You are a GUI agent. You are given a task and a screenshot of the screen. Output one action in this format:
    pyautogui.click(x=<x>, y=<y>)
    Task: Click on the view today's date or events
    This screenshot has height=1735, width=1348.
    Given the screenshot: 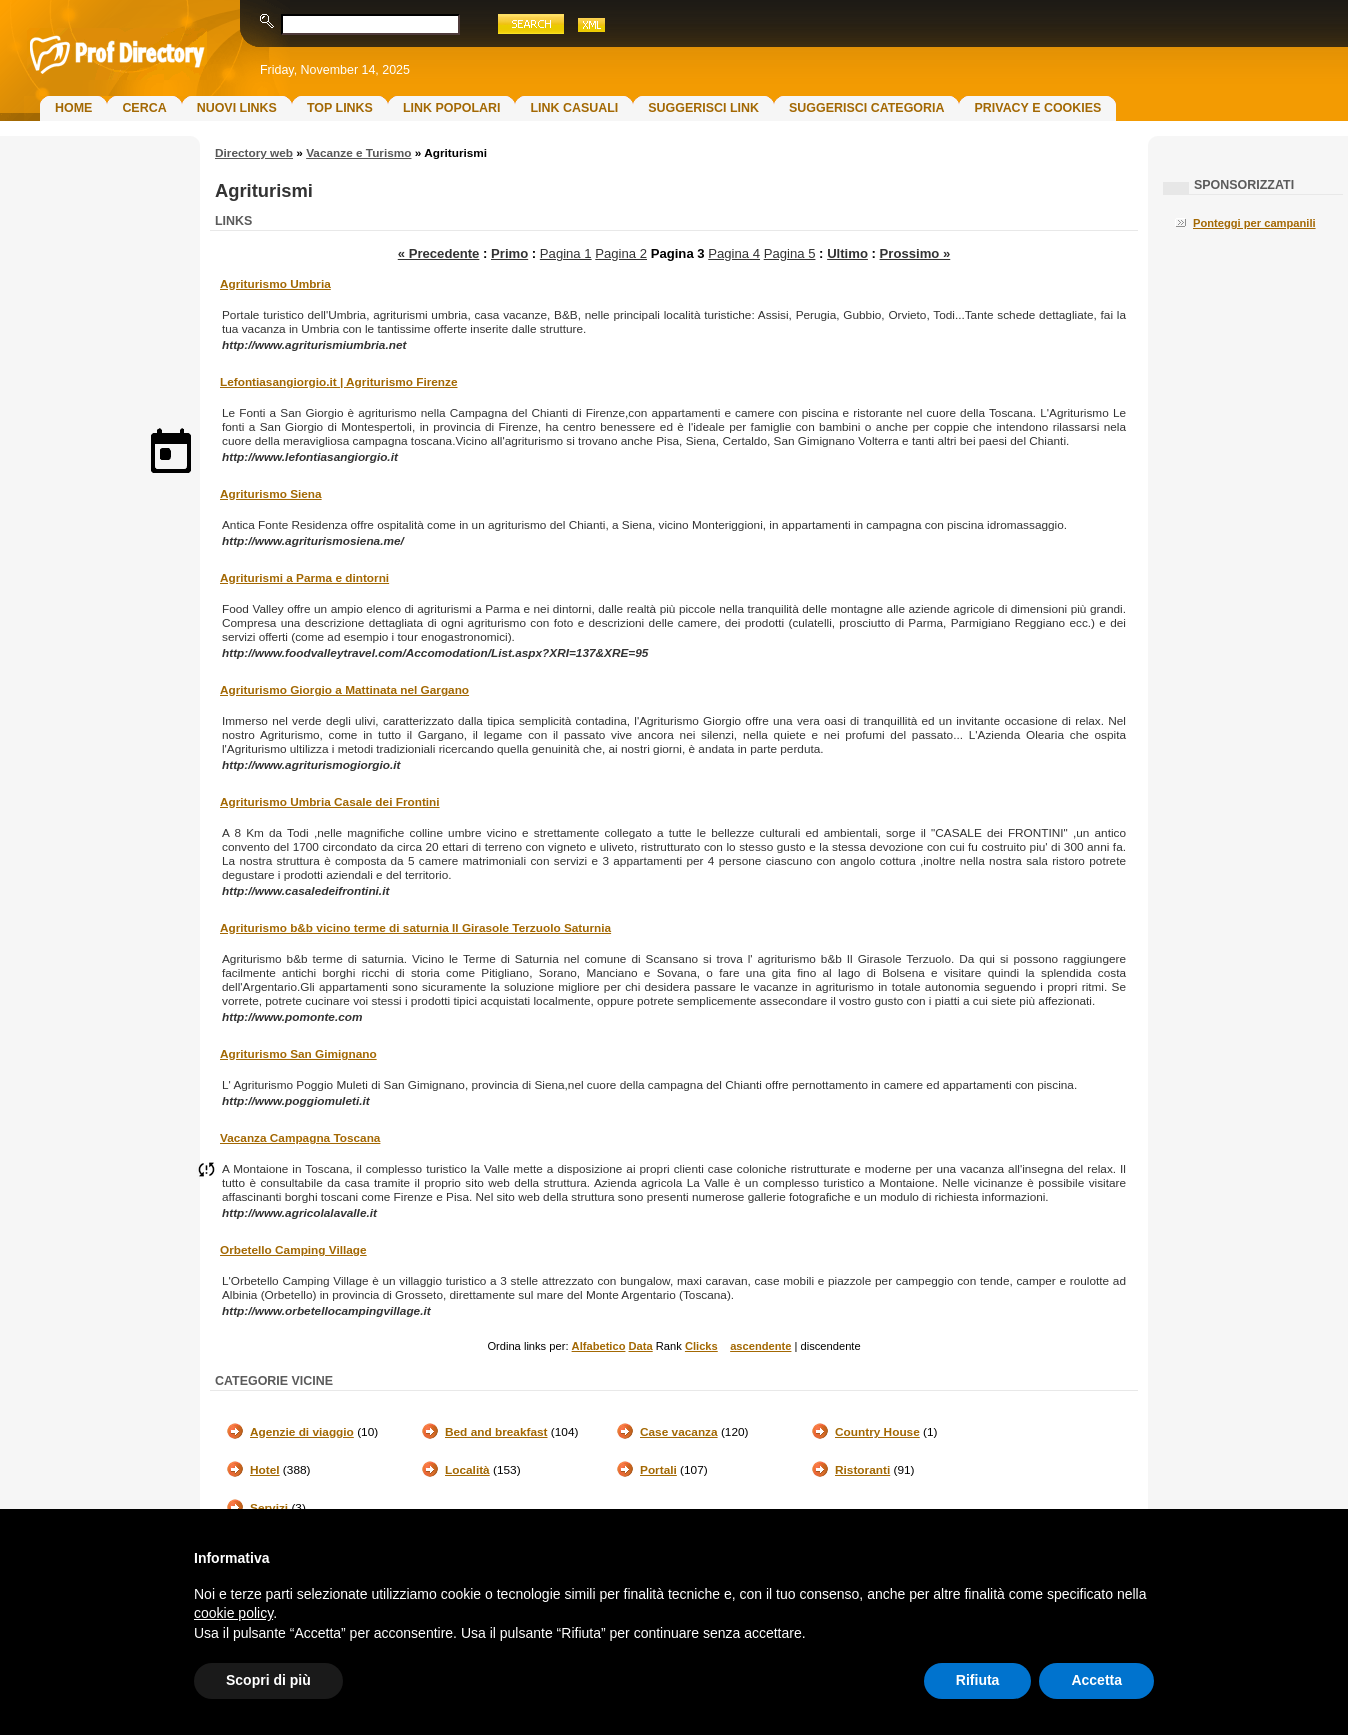 What is the action you would take?
    pyautogui.click(x=171, y=453)
    